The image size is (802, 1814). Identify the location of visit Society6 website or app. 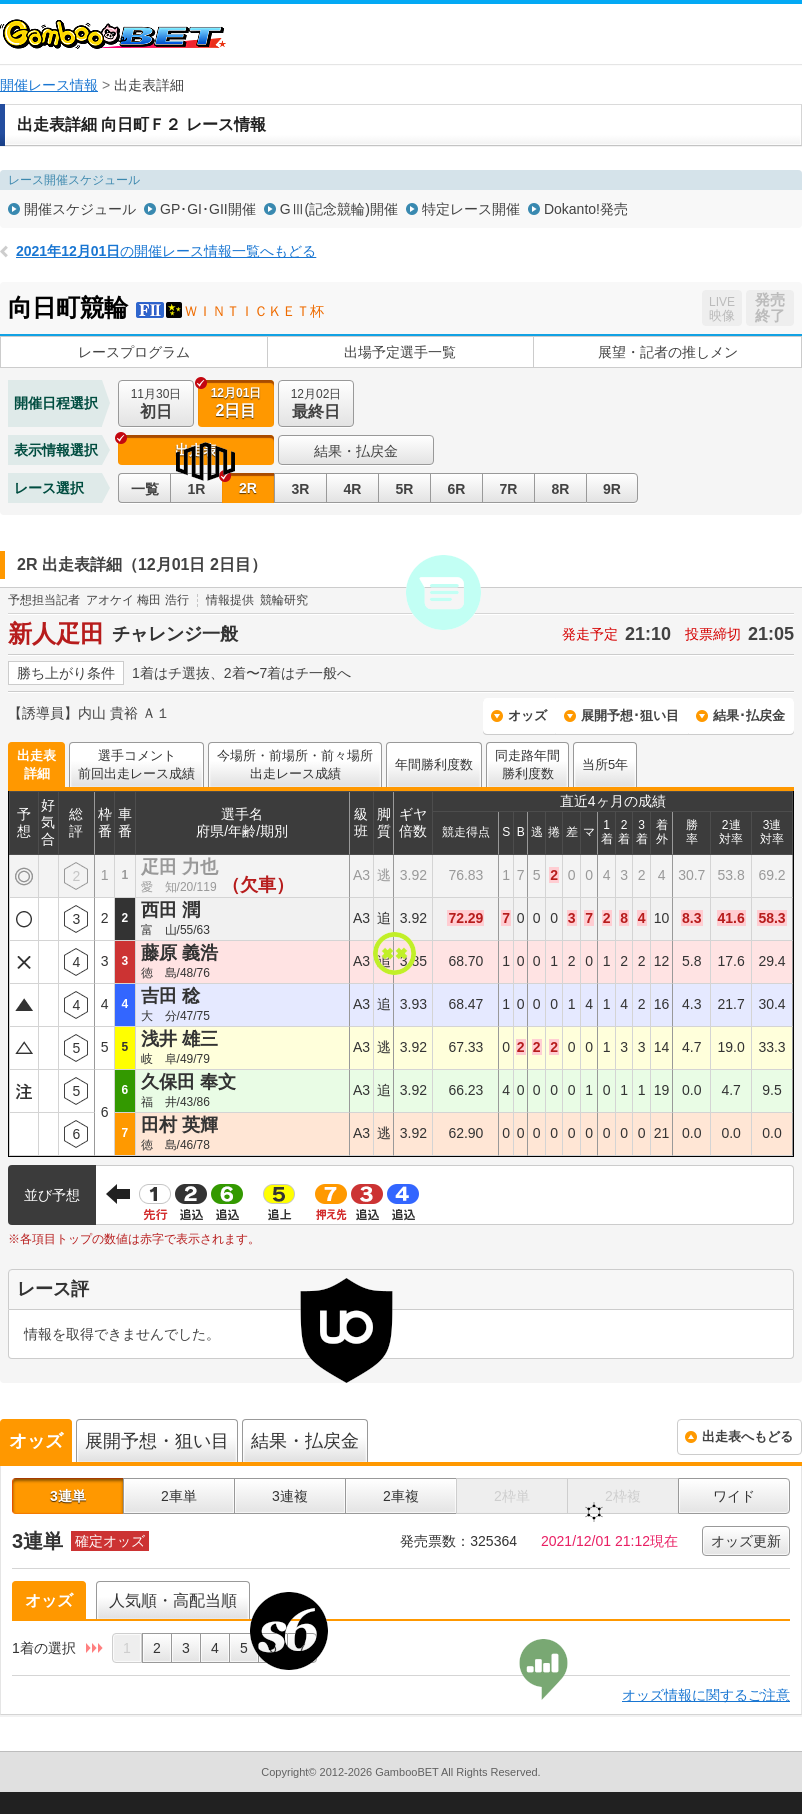
(289, 1631).